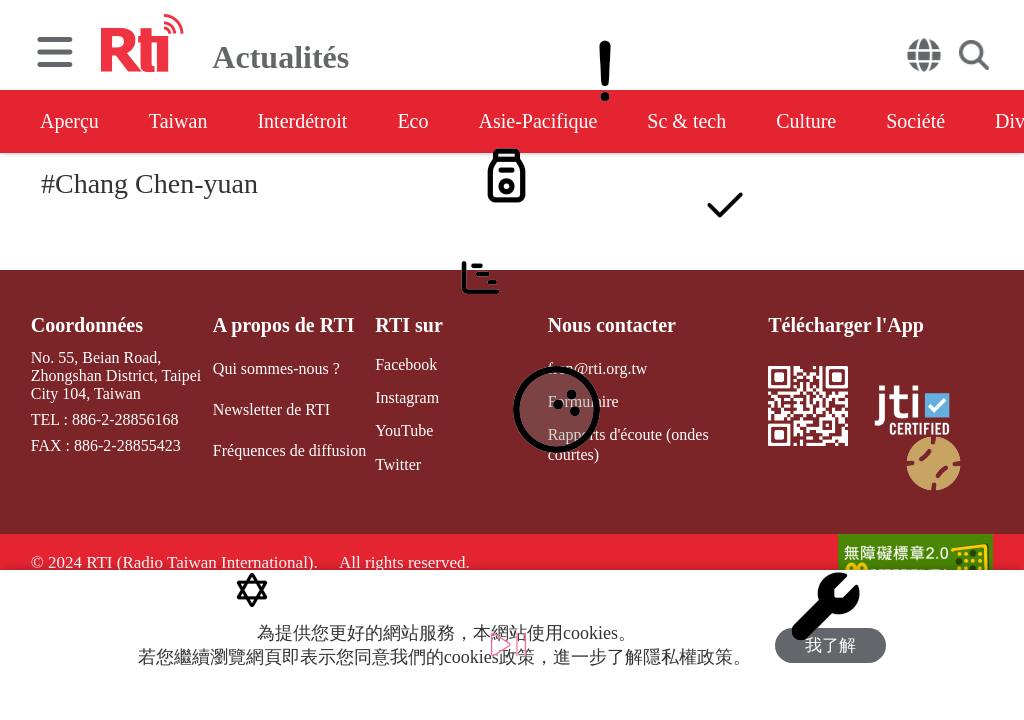 The width and height of the screenshot is (1024, 720). I want to click on access bowling or sports games, so click(556, 409).